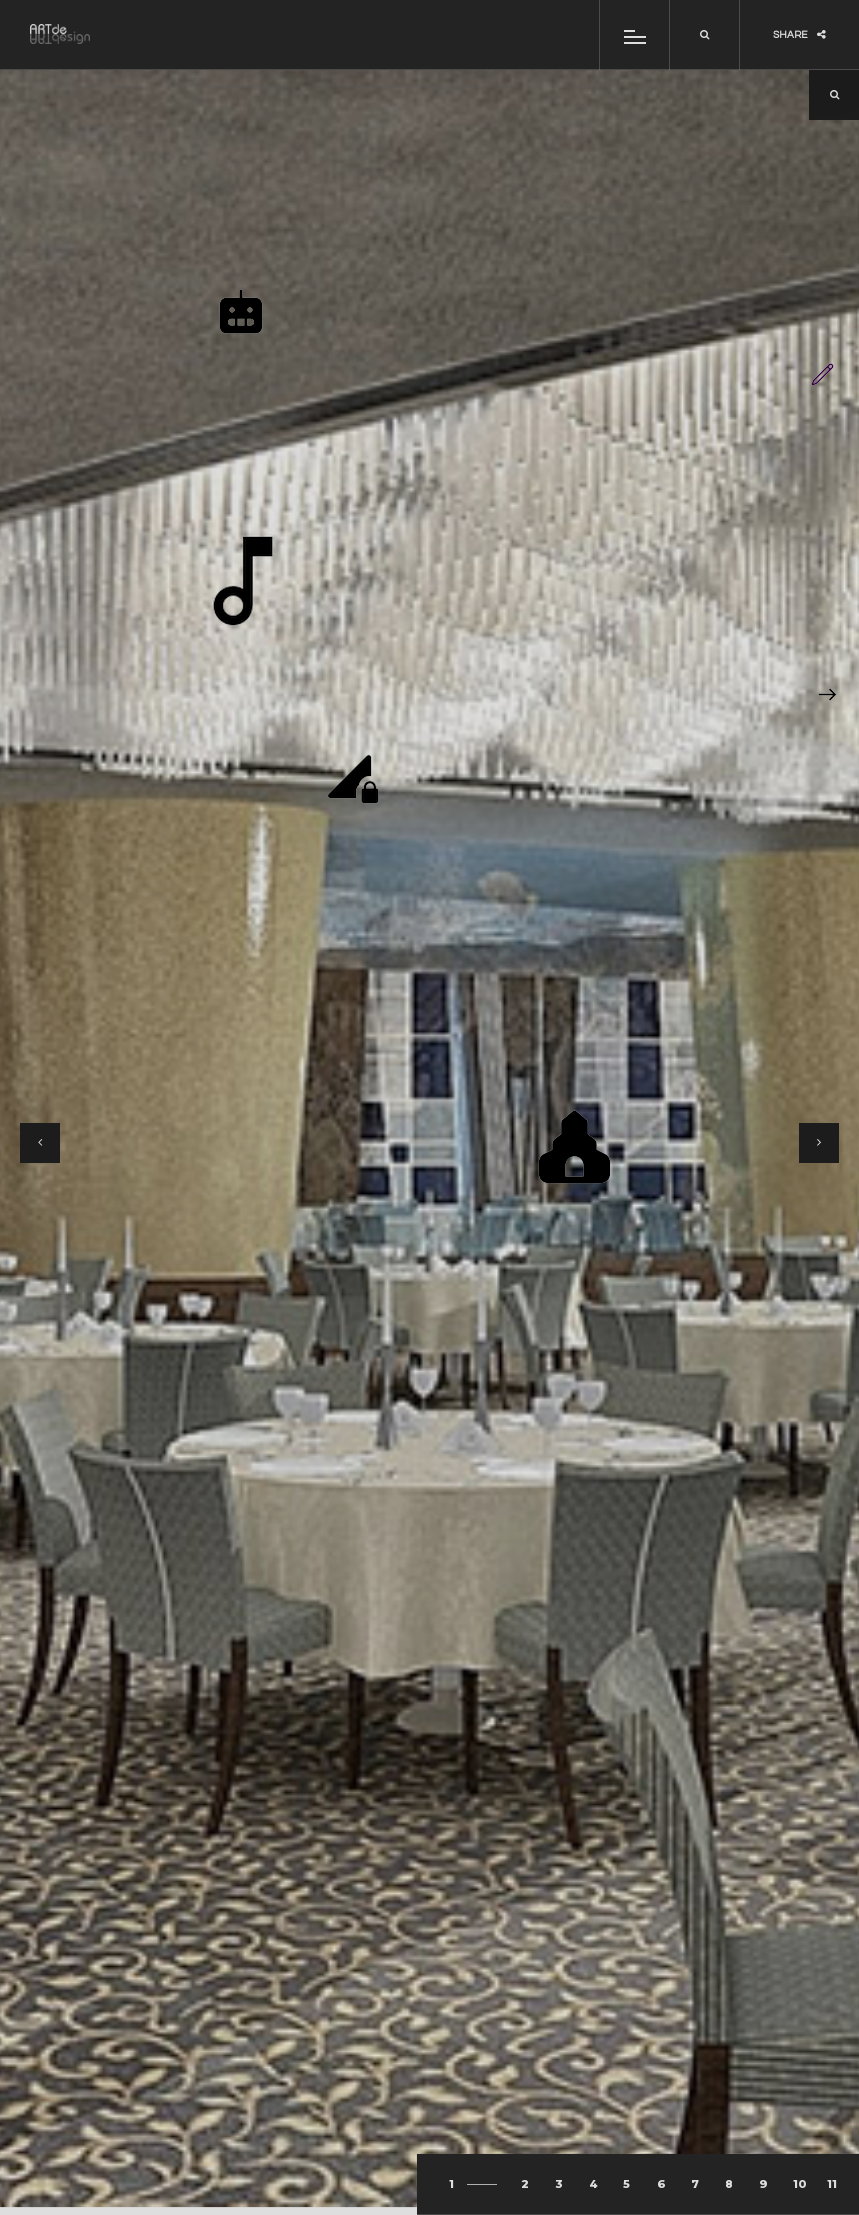 This screenshot has height=2215, width=859. What do you see at coordinates (822, 374) in the screenshot?
I see `edit content or text` at bounding box center [822, 374].